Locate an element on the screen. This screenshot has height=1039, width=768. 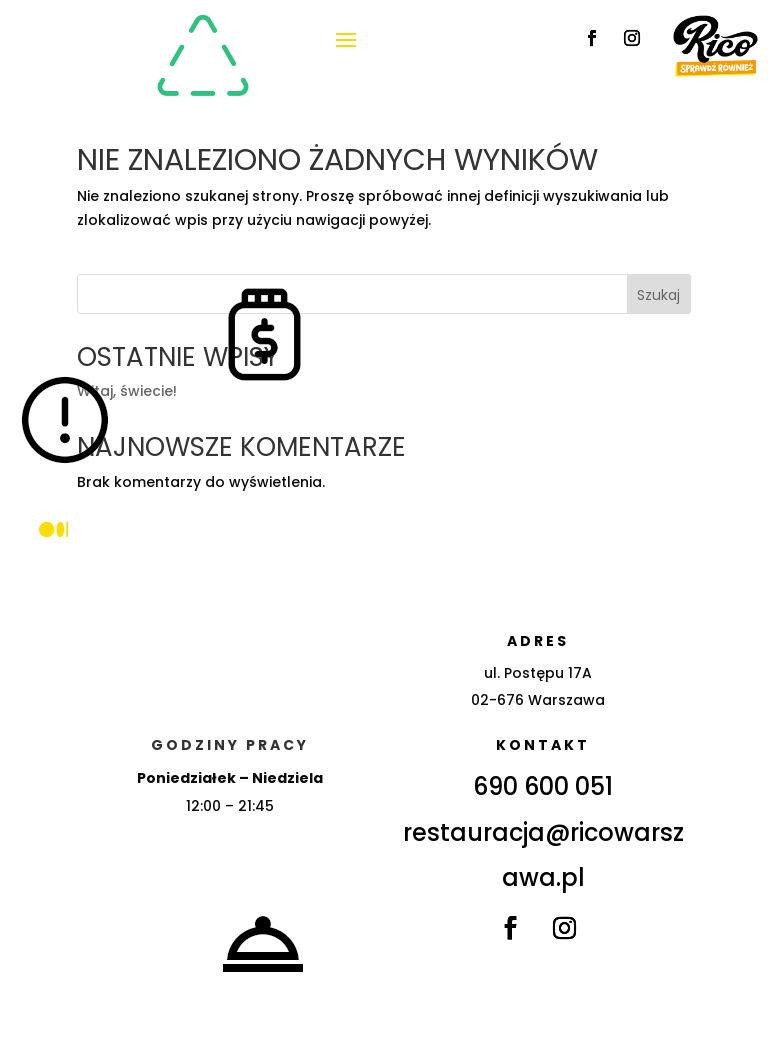
indicates a warning or caution state is located at coordinates (65, 420).